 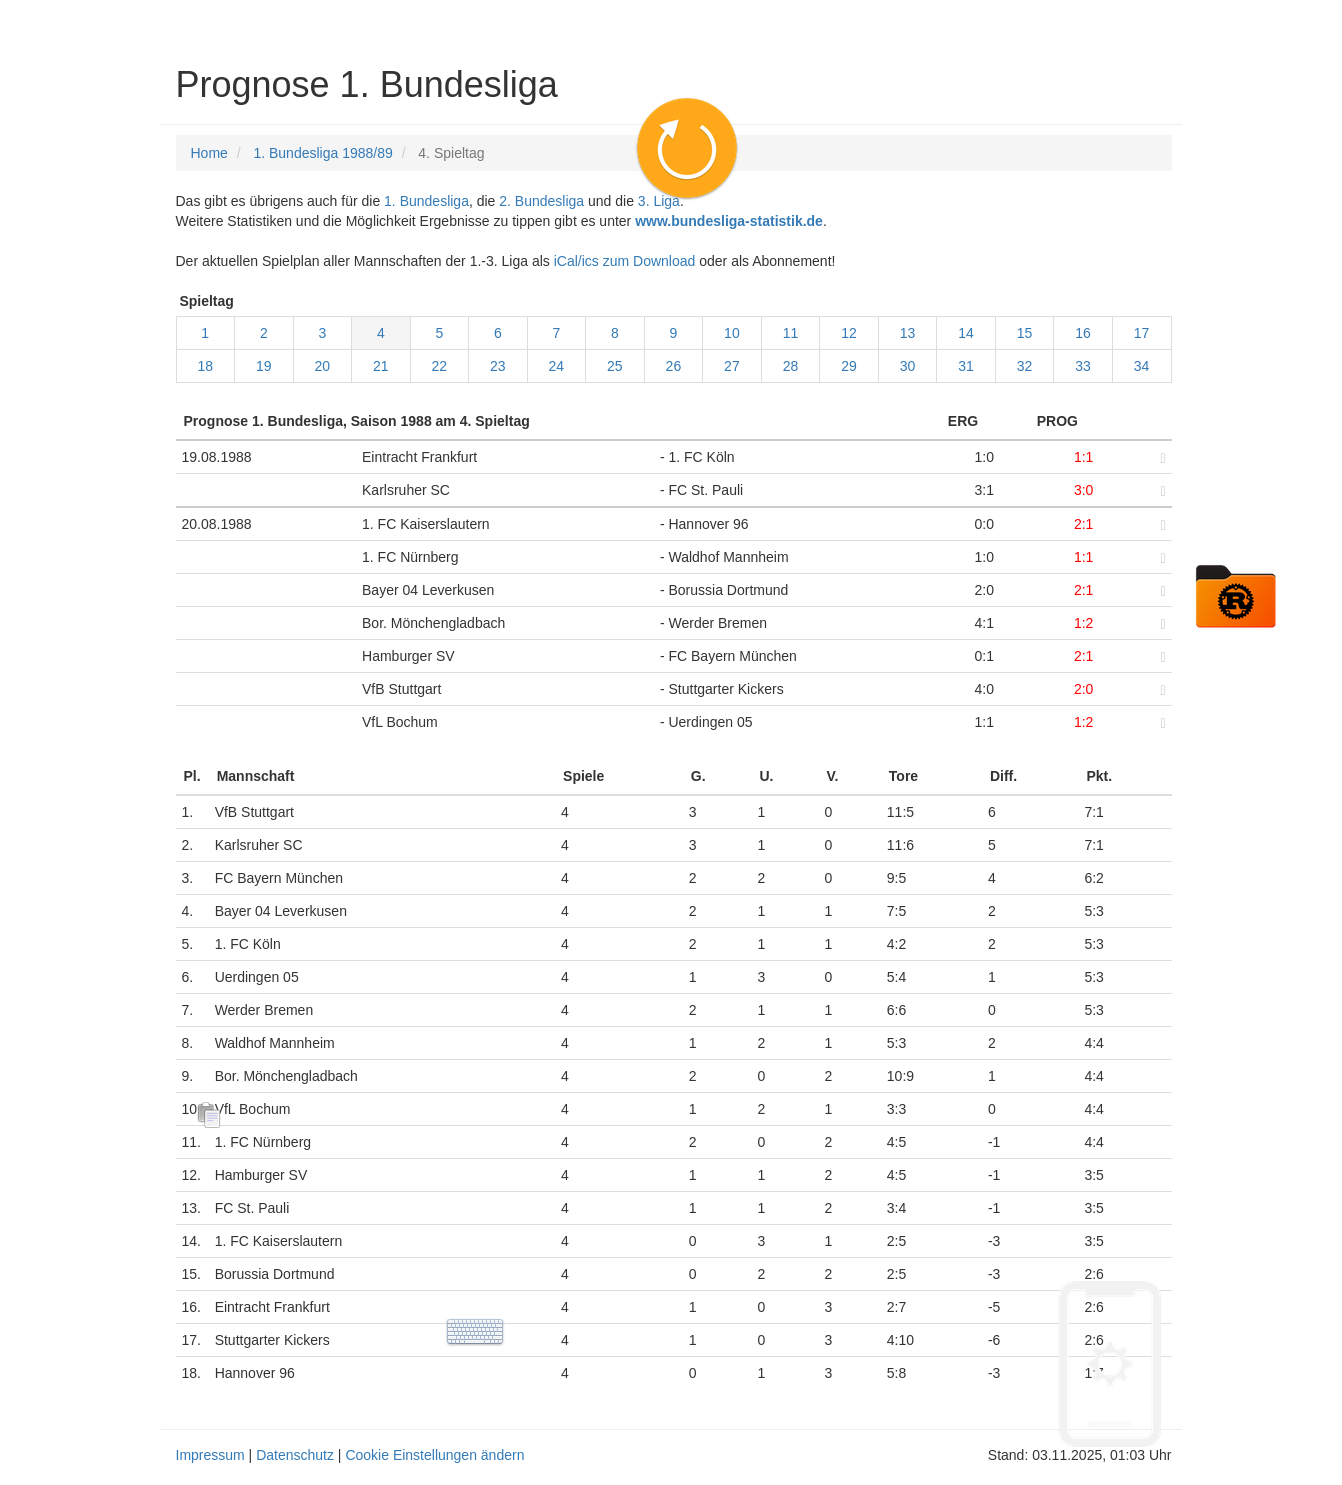 What do you see at coordinates (209, 1115) in the screenshot?
I see `paste copied content from clipboard` at bounding box center [209, 1115].